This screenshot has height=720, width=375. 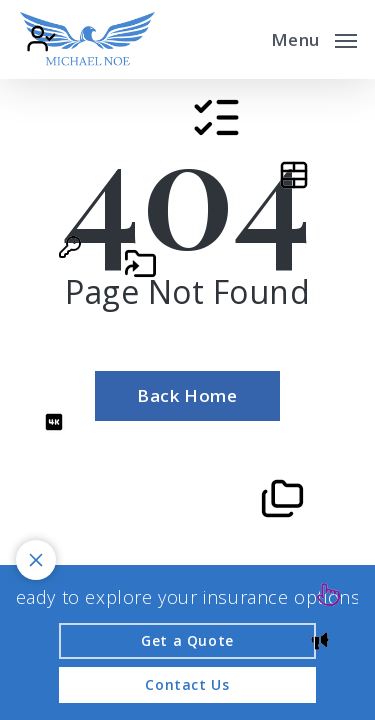 I want to click on access a linked or shortcut folder, so click(x=140, y=263).